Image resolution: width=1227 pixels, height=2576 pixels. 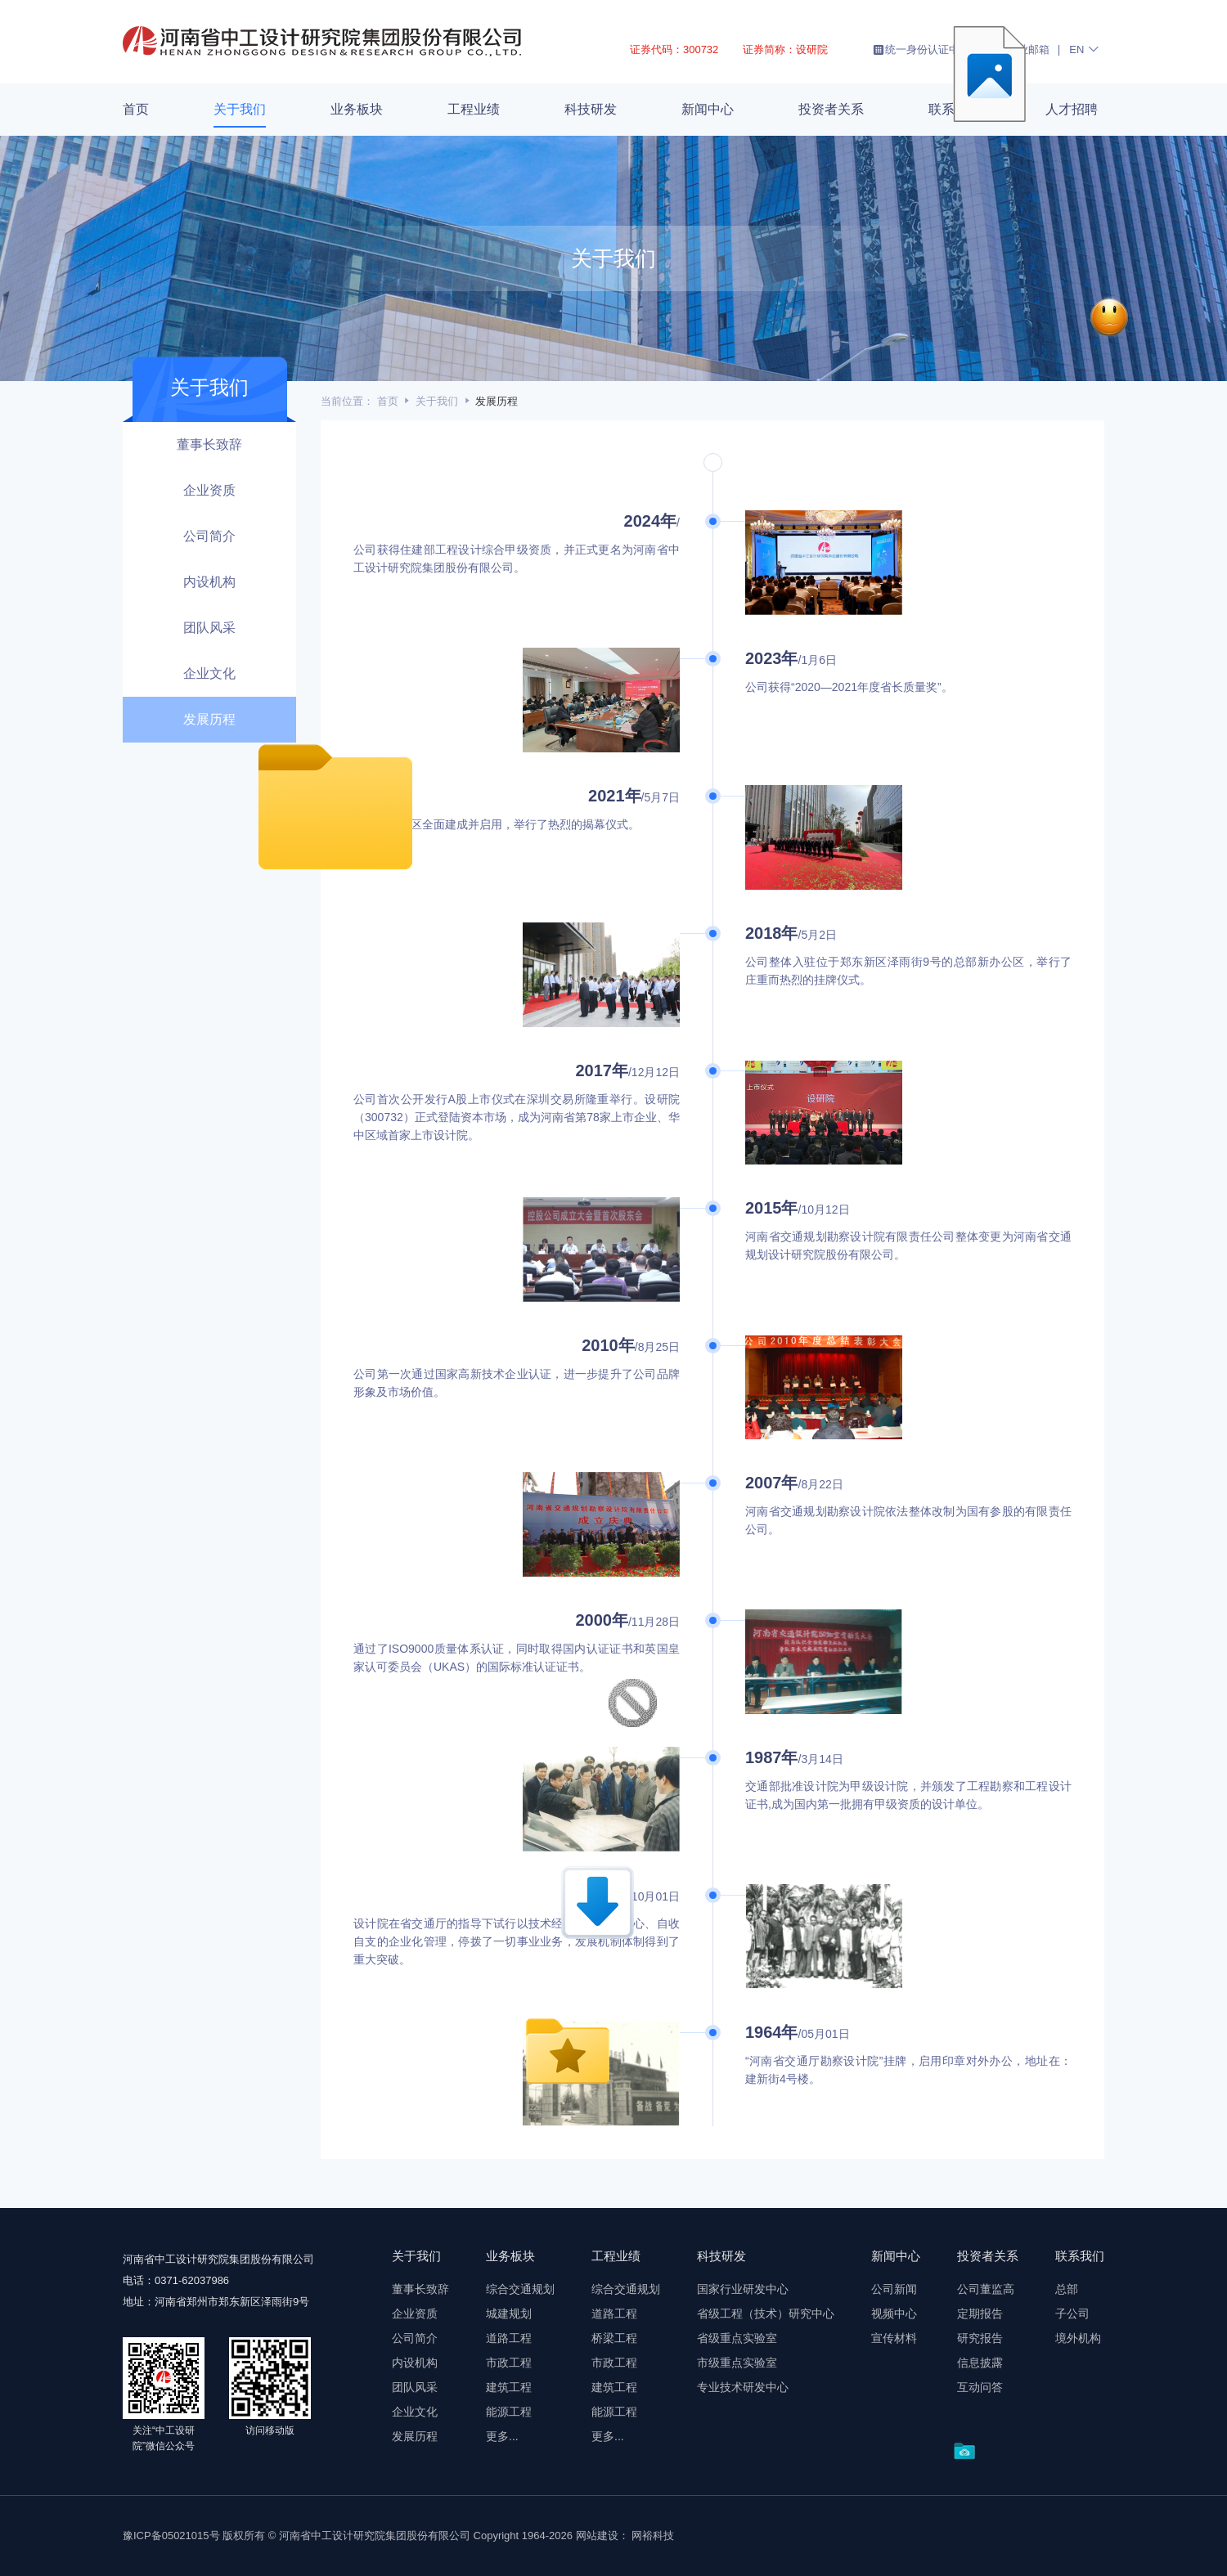 What do you see at coordinates (597, 1902) in the screenshot?
I see `download a file or content` at bounding box center [597, 1902].